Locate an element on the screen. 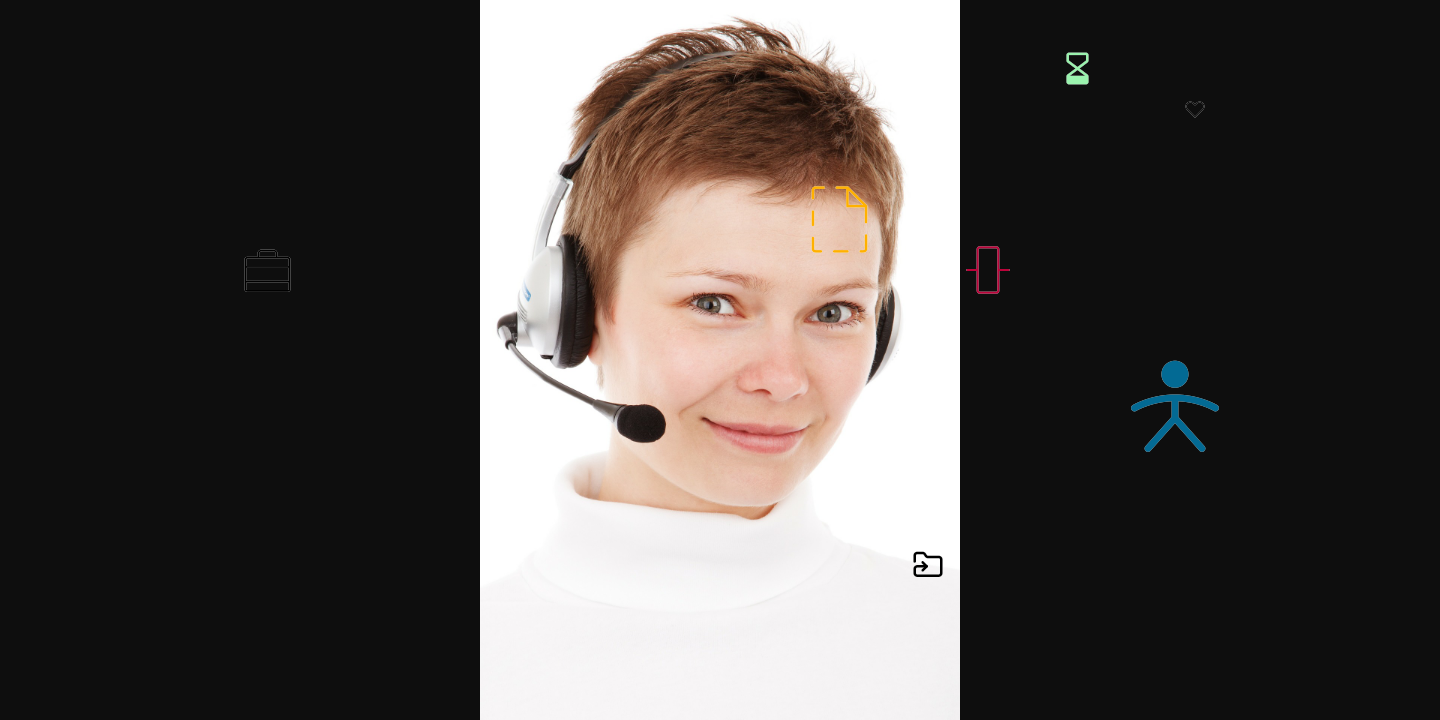 The width and height of the screenshot is (1440, 720). create a symbolic link to this folder is located at coordinates (928, 565).